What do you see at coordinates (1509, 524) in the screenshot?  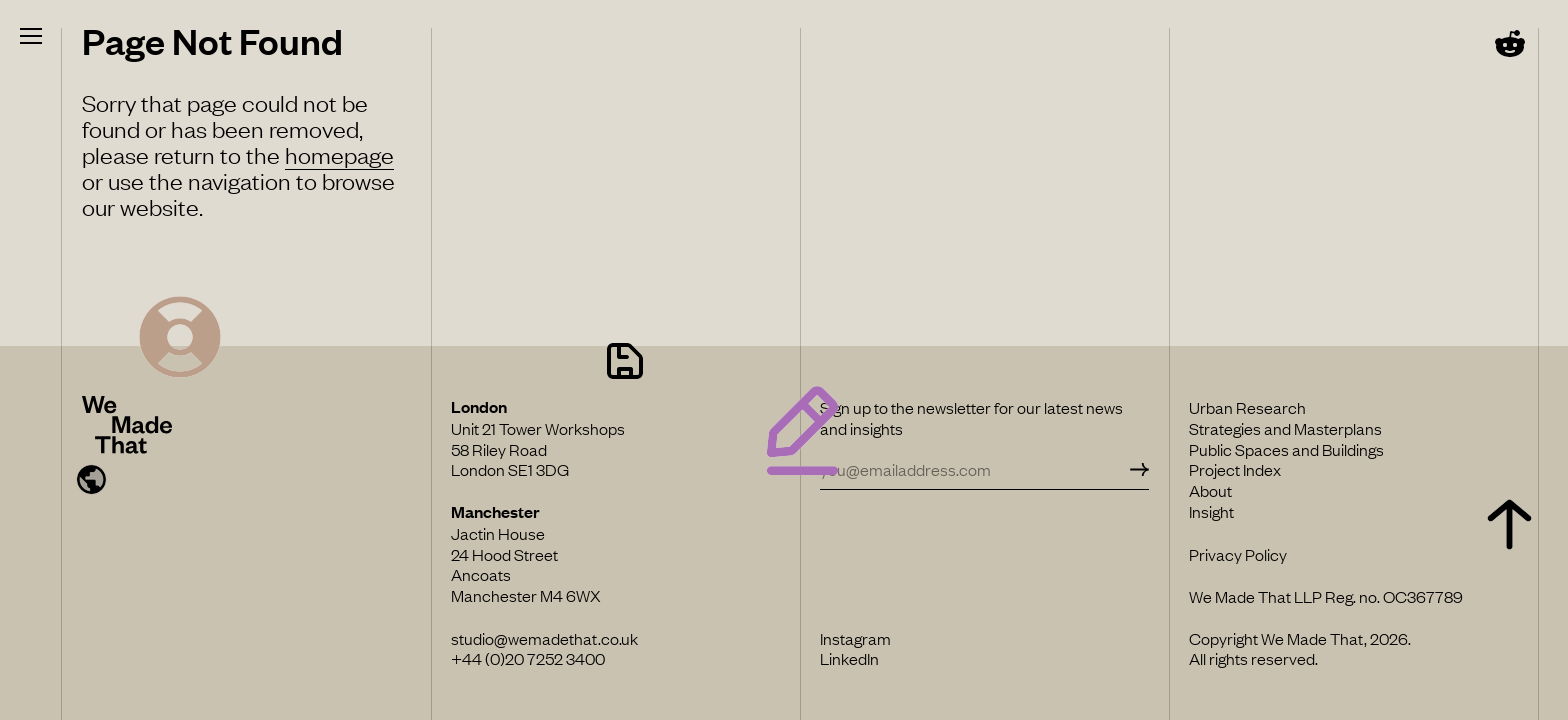 I see `scroll to top of page` at bounding box center [1509, 524].